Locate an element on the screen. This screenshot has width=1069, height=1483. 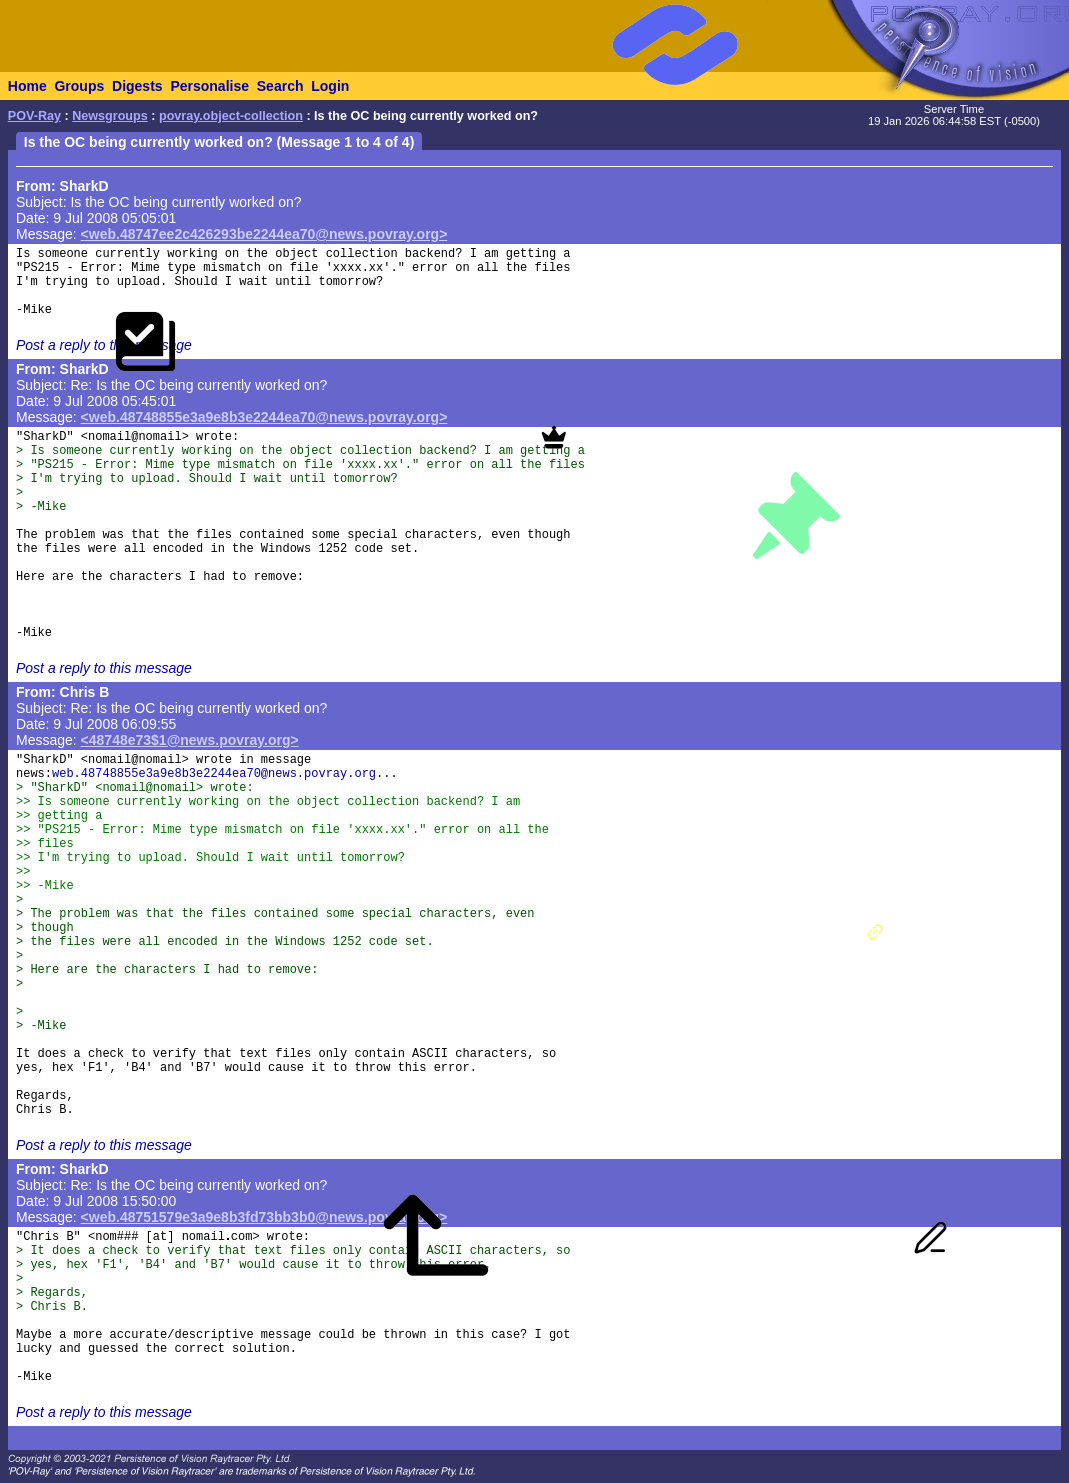
copy or share a link is located at coordinates (875, 932).